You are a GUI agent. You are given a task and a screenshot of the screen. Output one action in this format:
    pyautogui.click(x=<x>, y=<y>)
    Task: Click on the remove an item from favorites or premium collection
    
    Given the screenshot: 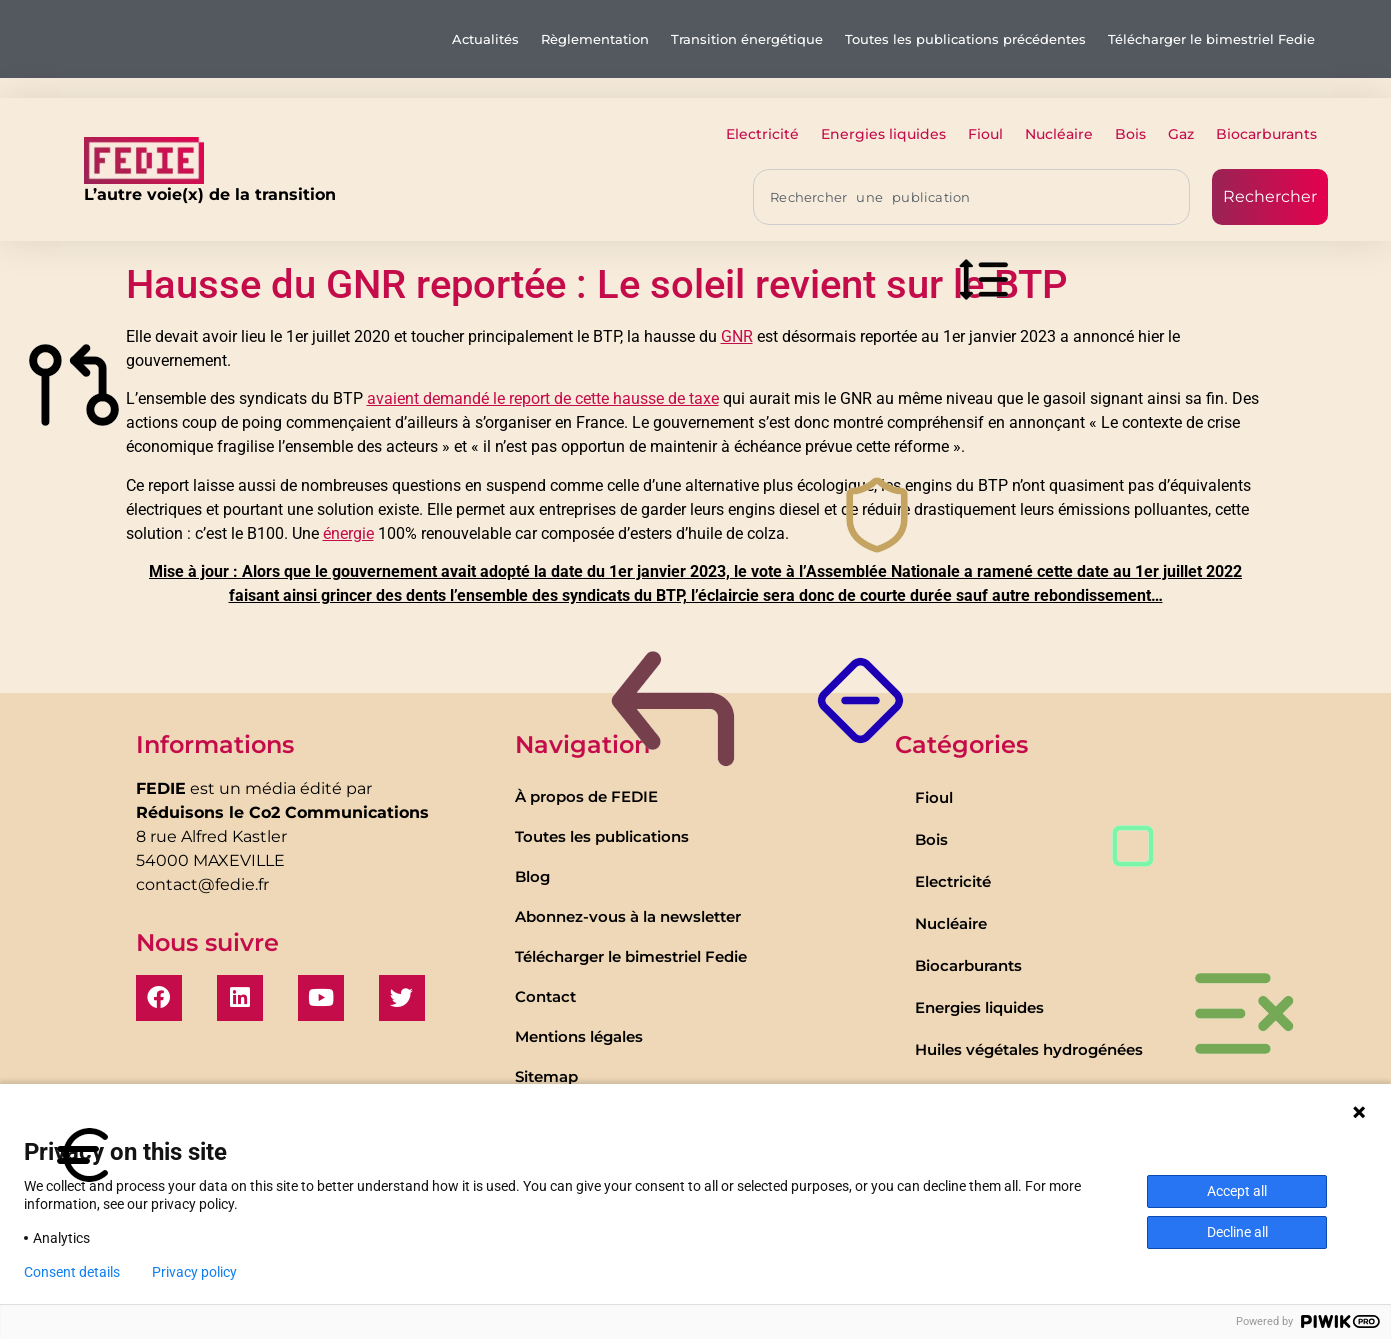 What is the action you would take?
    pyautogui.click(x=860, y=700)
    